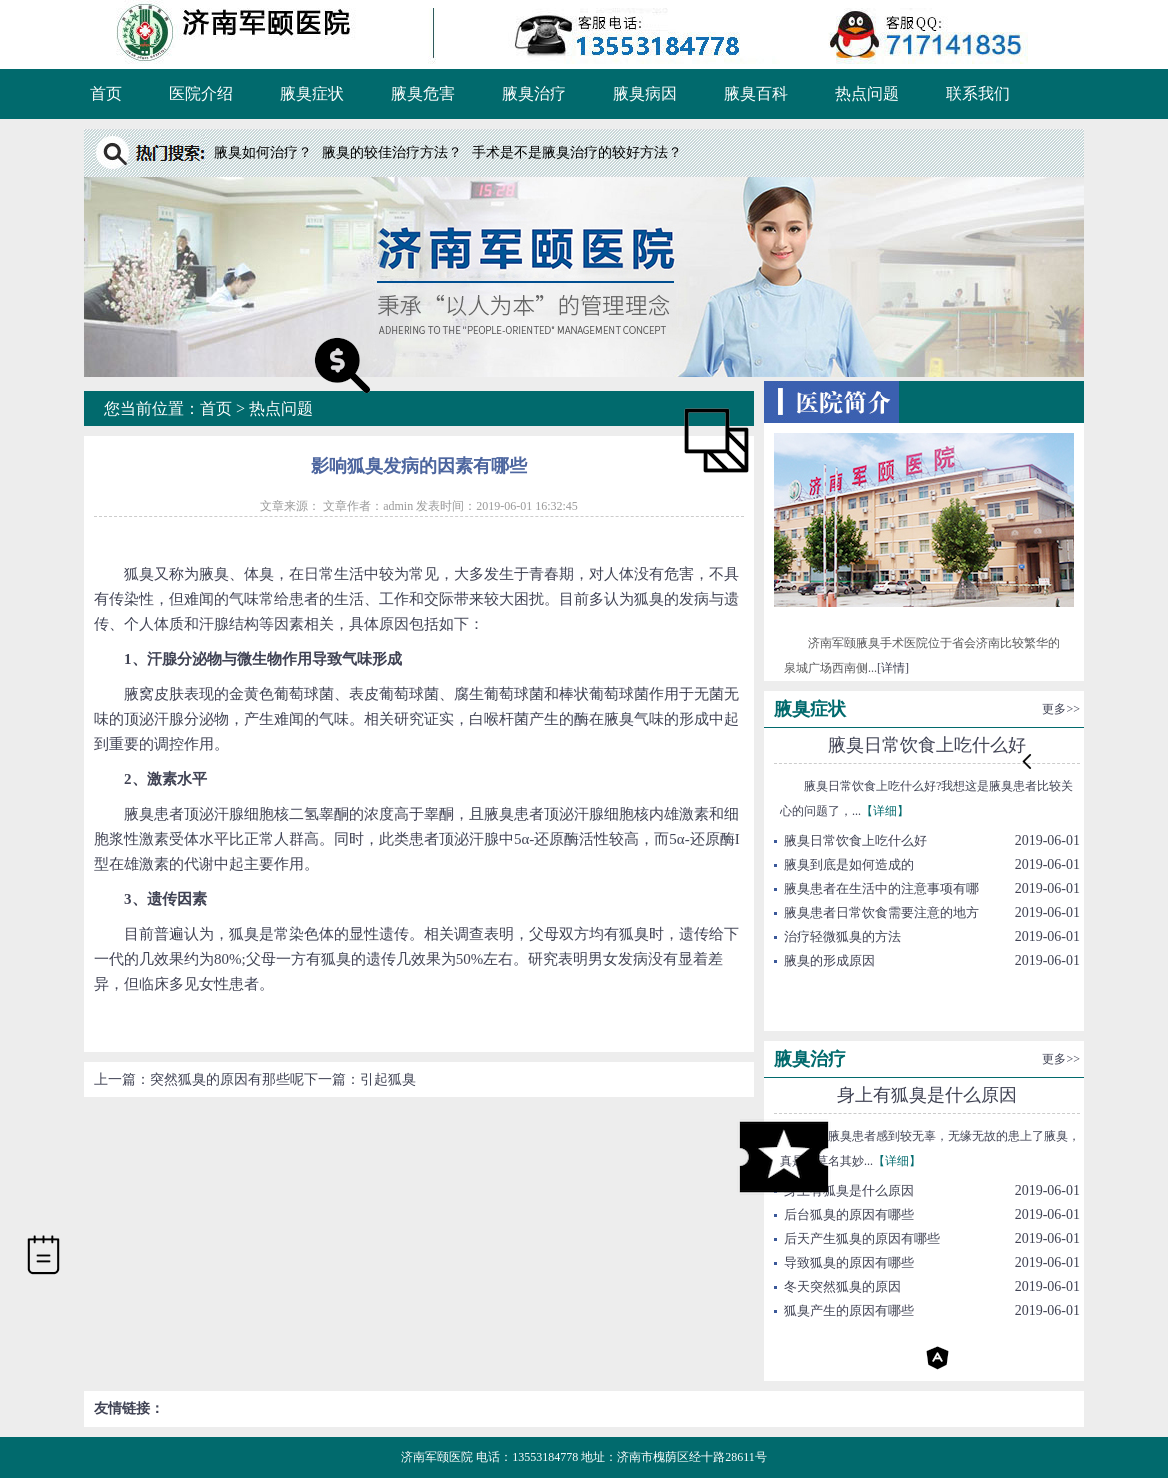  I want to click on indicates an Angular framework project or application, so click(937, 1357).